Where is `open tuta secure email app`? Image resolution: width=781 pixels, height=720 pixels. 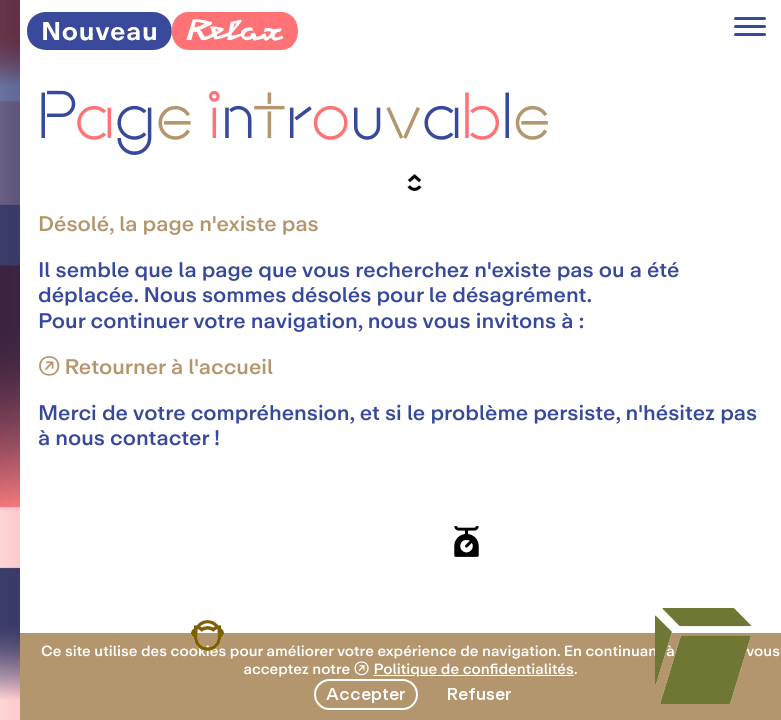 open tuta secure email app is located at coordinates (703, 656).